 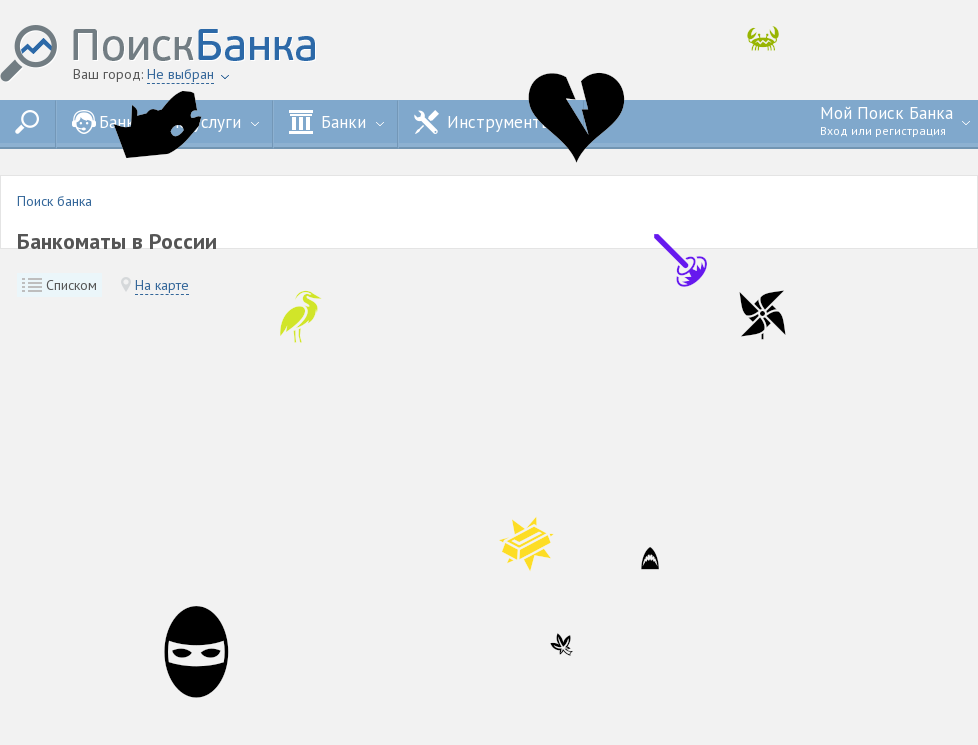 What do you see at coordinates (680, 260) in the screenshot?
I see `fire ion cannon weapon ability` at bounding box center [680, 260].